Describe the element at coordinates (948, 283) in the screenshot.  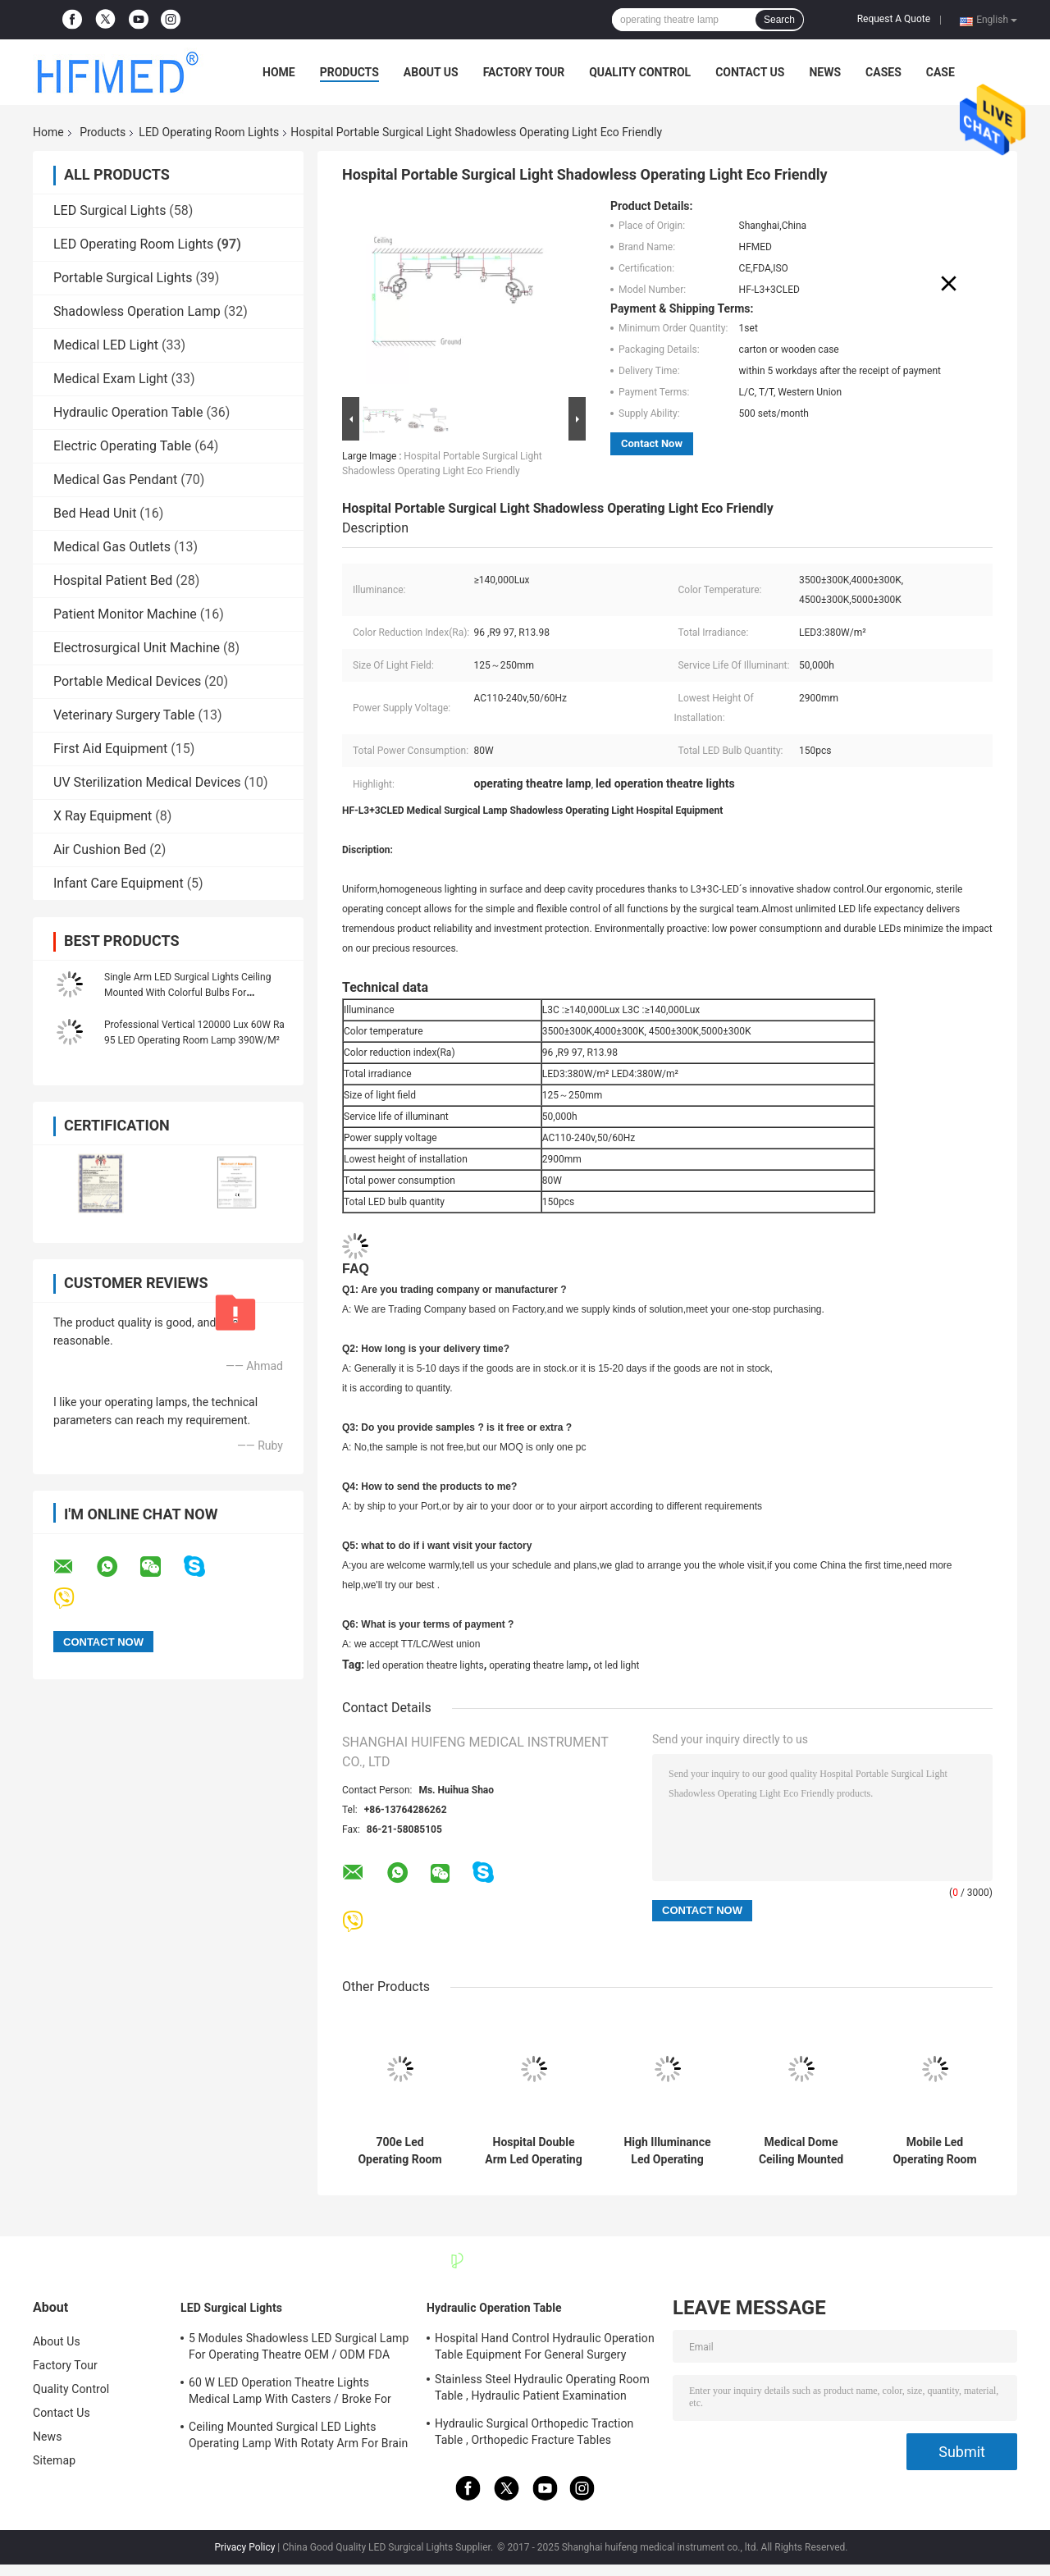
I see `close the current window or dialog` at that location.